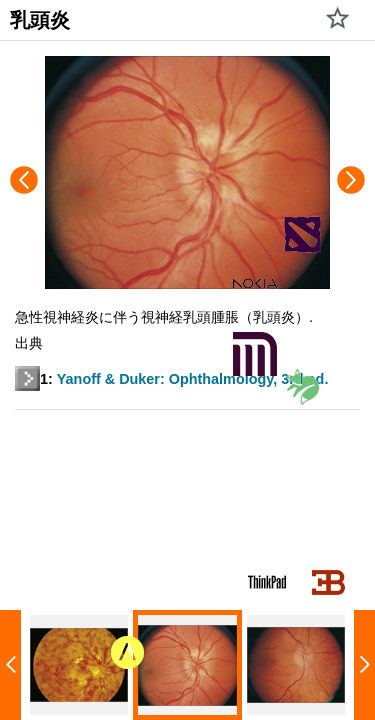 Image resolution: width=375 pixels, height=720 pixels. Describe the element at coordinates (127, 652) in the screenshot. I see `open the lydia mobile payment app` at that location.